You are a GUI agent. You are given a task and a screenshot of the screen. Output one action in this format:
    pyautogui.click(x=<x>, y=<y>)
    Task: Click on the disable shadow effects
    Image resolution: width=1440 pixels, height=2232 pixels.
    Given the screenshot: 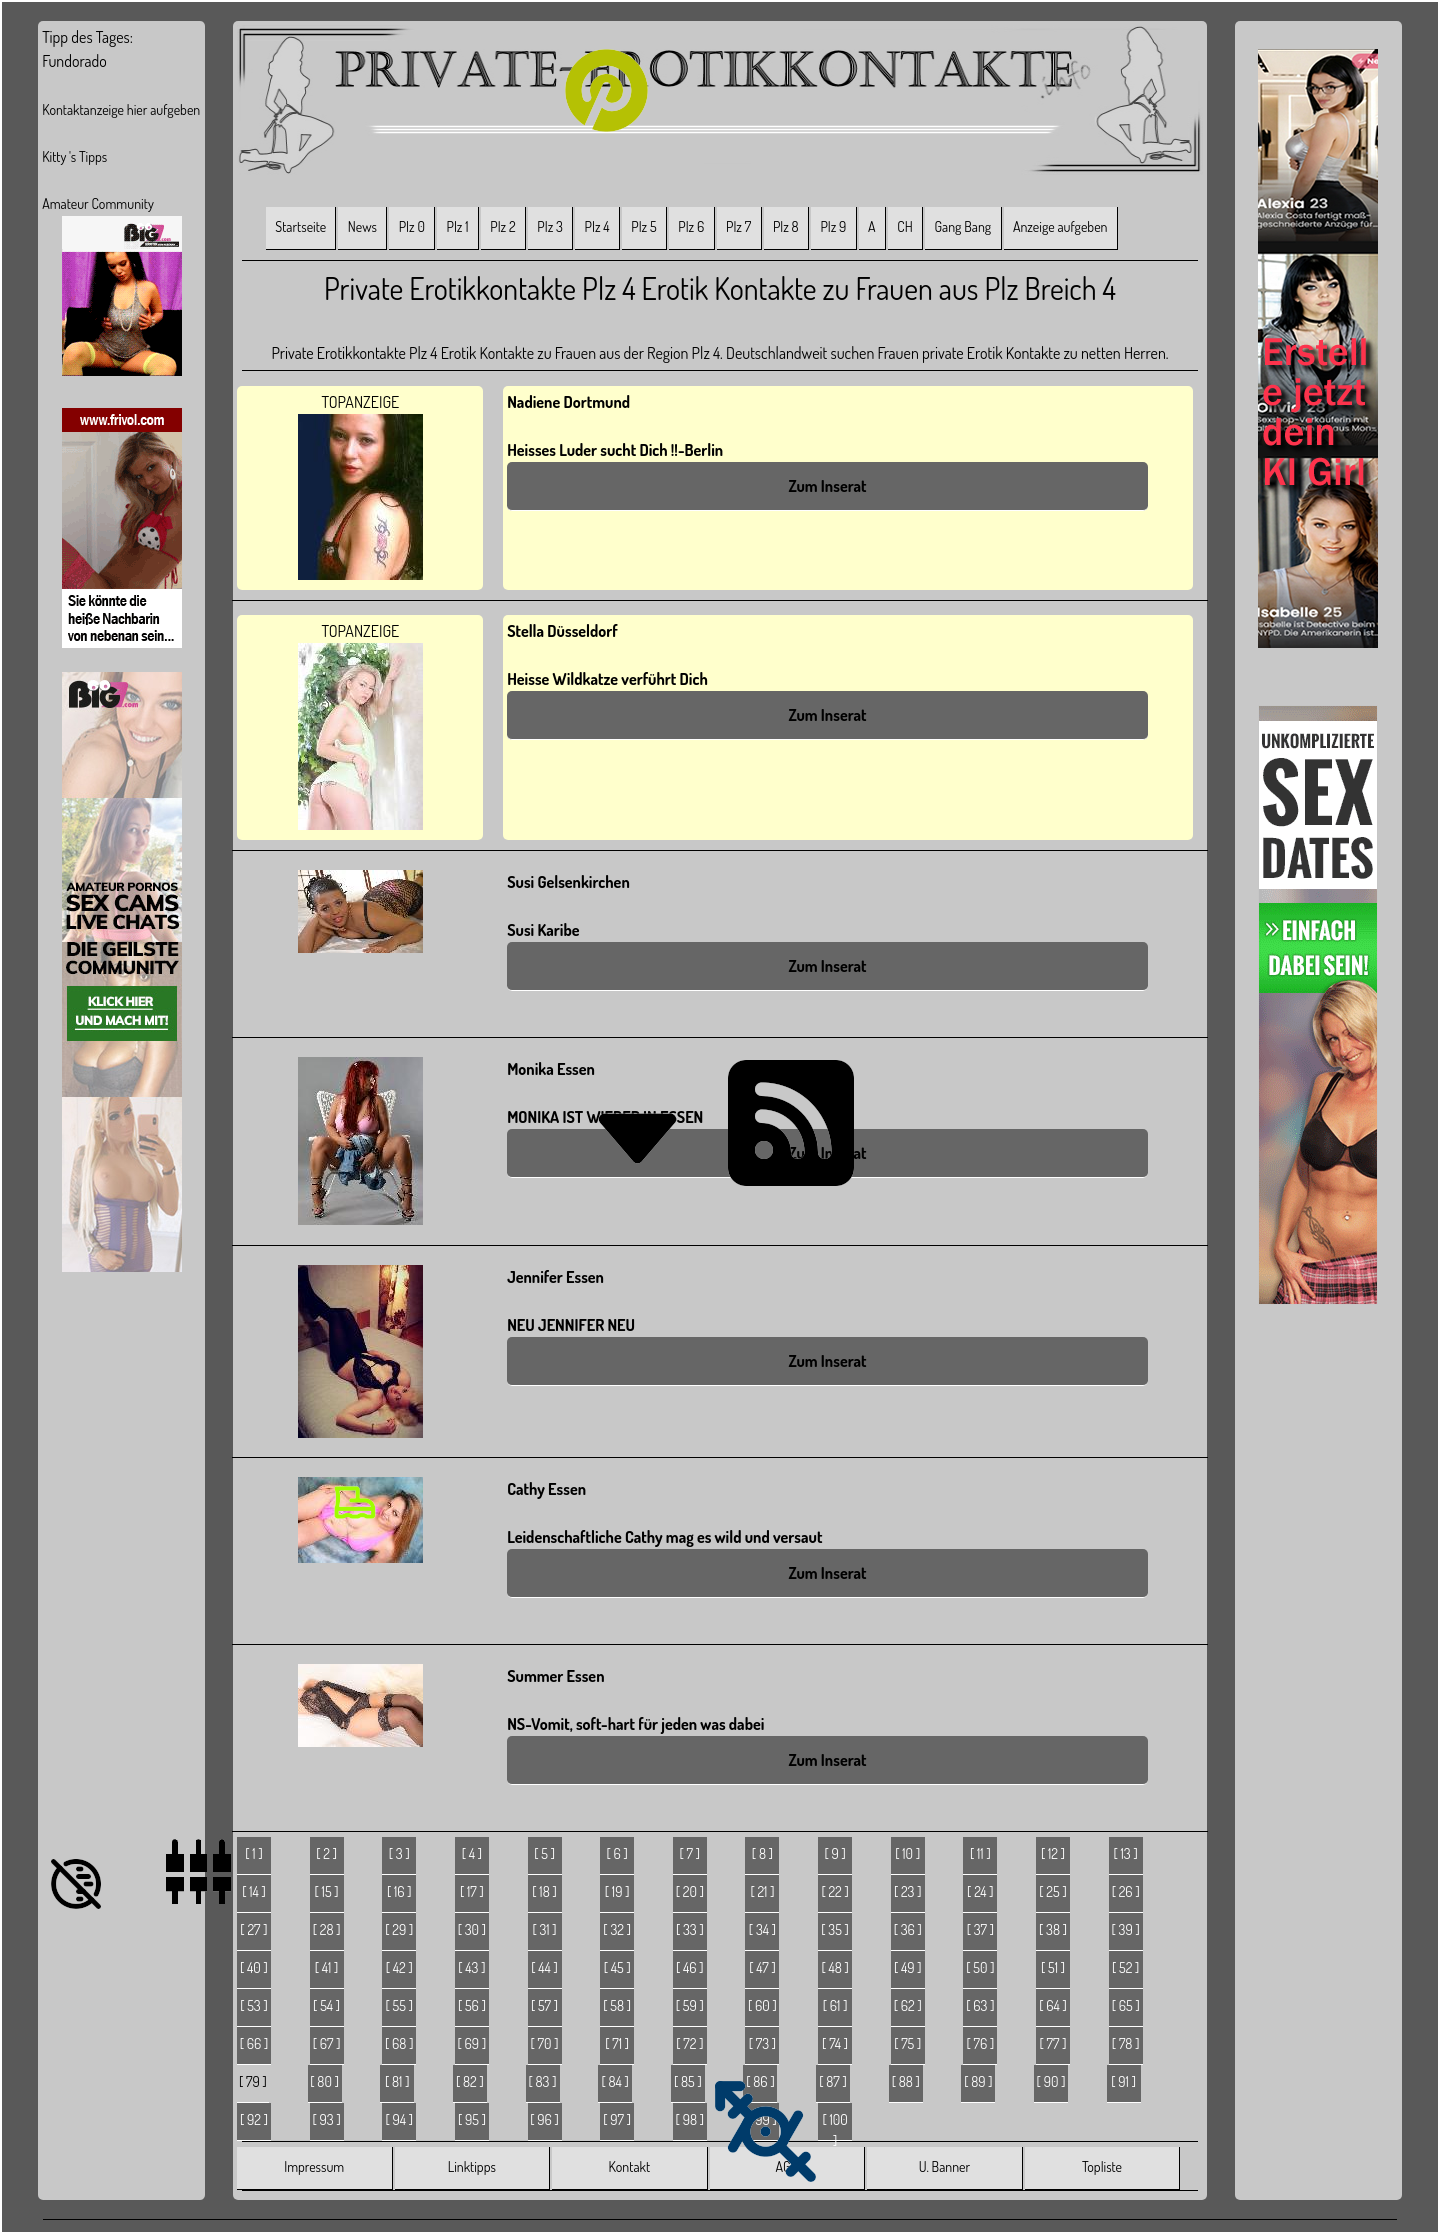 What is the action you would take?
    pyautogui.click(x=76, y=1884)
    